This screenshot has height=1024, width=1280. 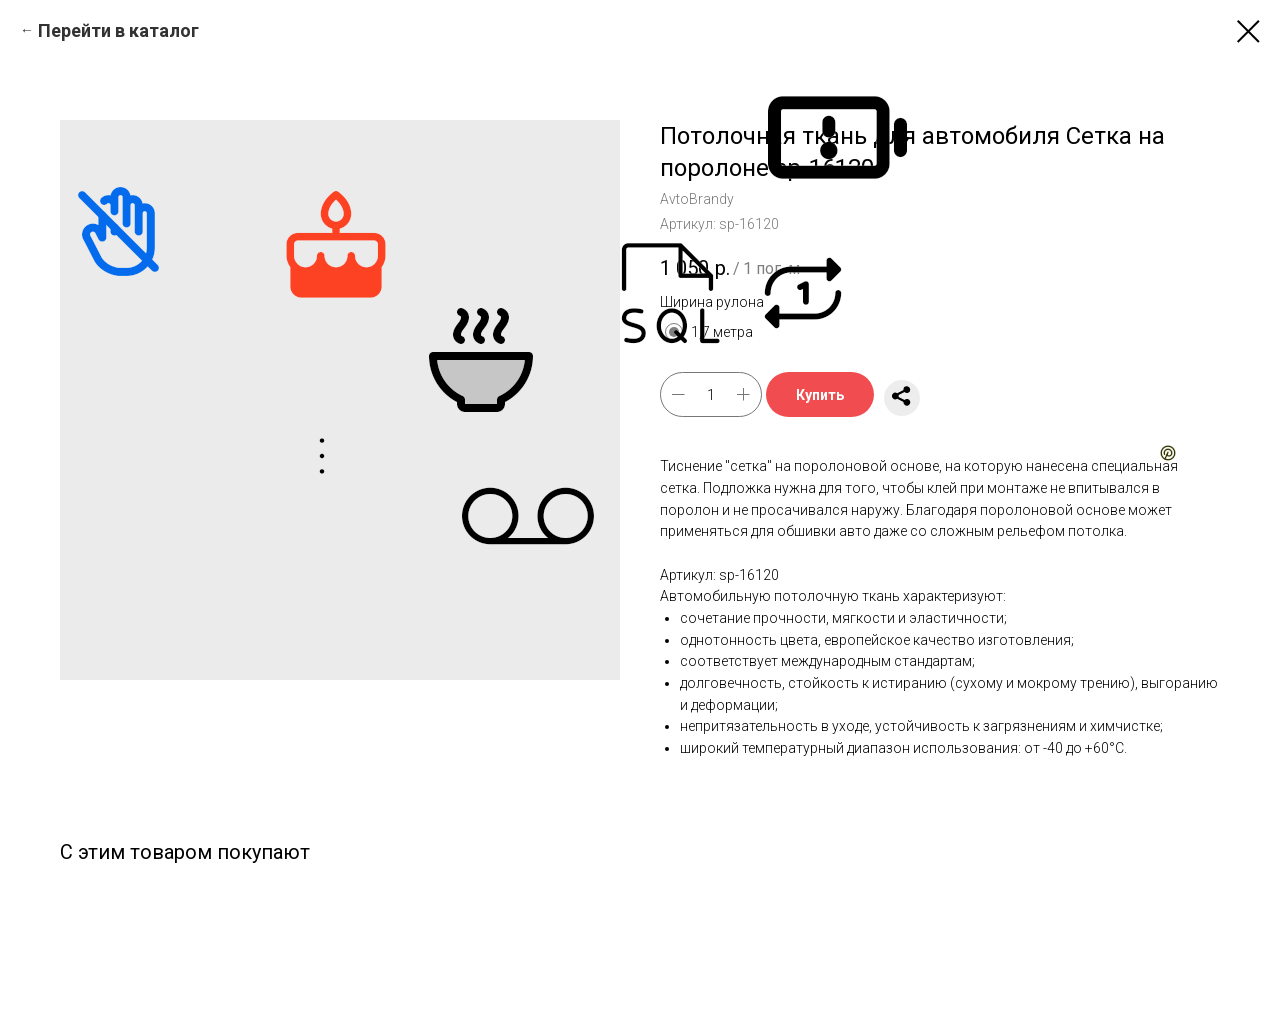 I want to click on view birthday or celebration reminders, so click(x=336, y=252).